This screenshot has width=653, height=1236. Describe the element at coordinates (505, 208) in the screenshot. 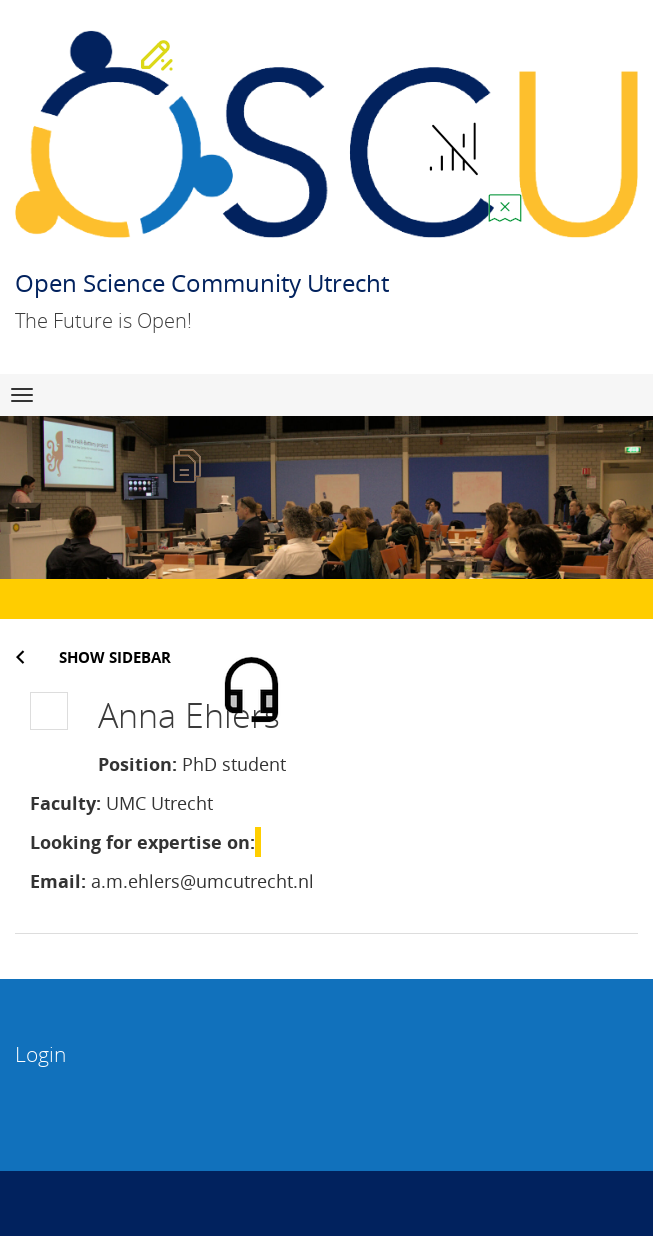

I see `cancel or void a receipt` at that location.